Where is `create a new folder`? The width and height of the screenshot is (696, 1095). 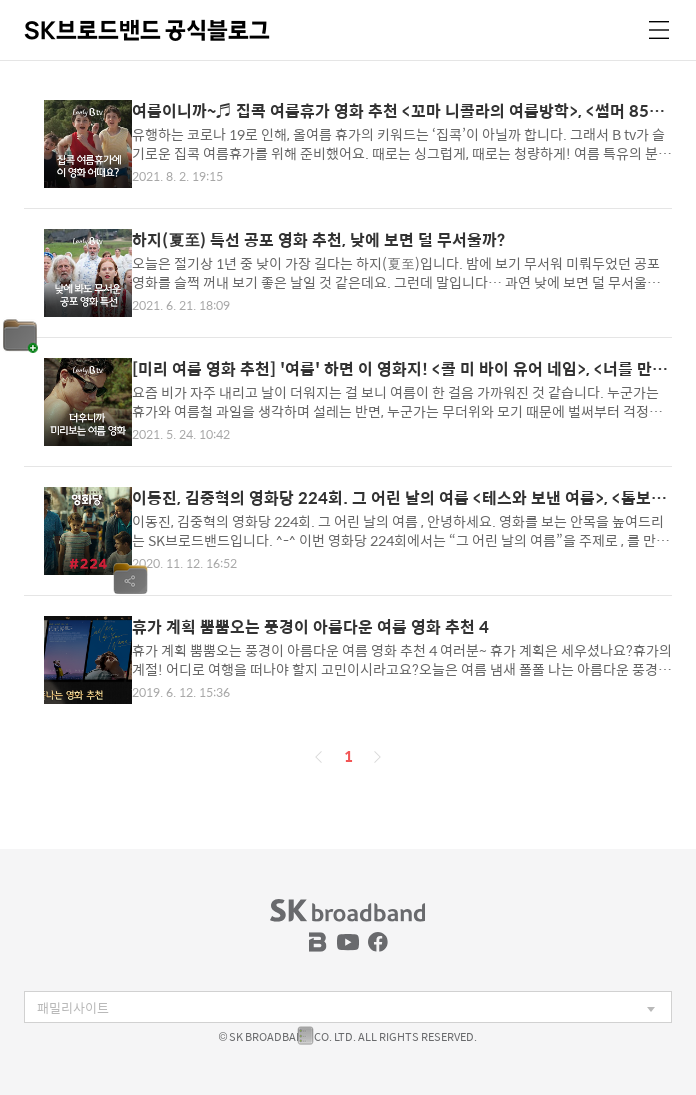
create a new folder is located at coordinates (20, 335).